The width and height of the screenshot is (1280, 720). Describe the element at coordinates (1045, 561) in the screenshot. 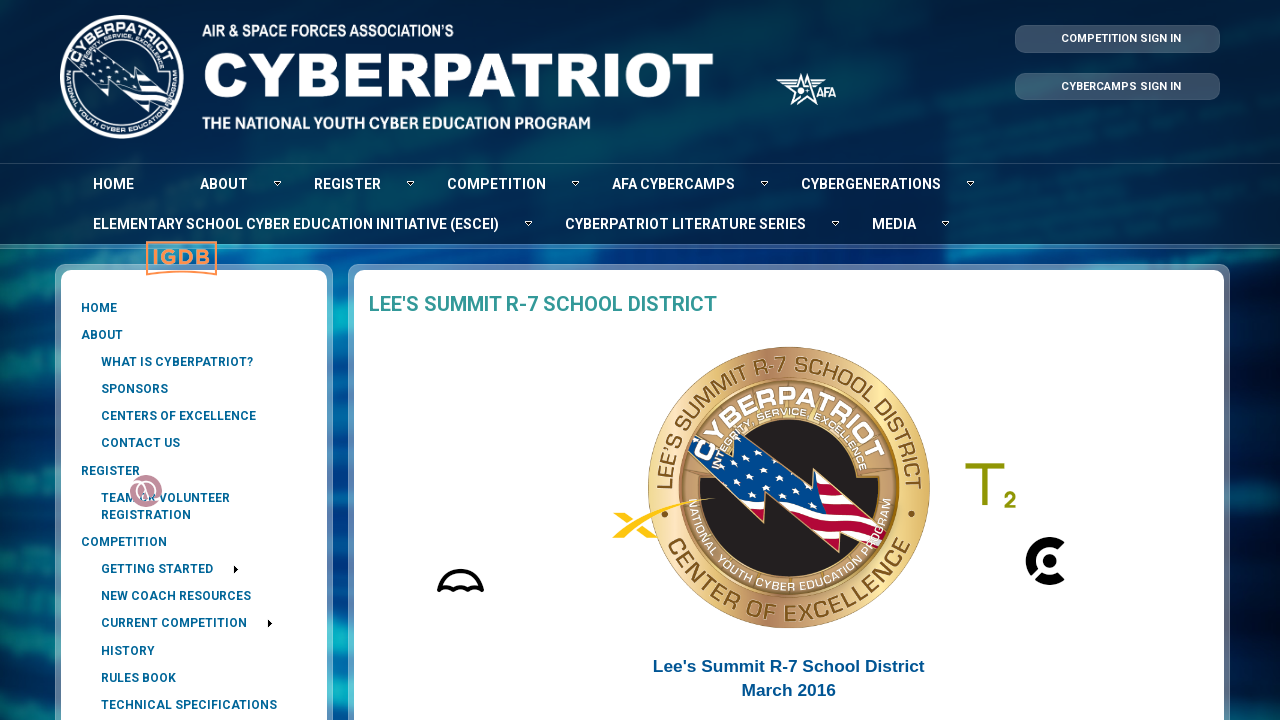

I see `clerk authentication service logo` at that location.